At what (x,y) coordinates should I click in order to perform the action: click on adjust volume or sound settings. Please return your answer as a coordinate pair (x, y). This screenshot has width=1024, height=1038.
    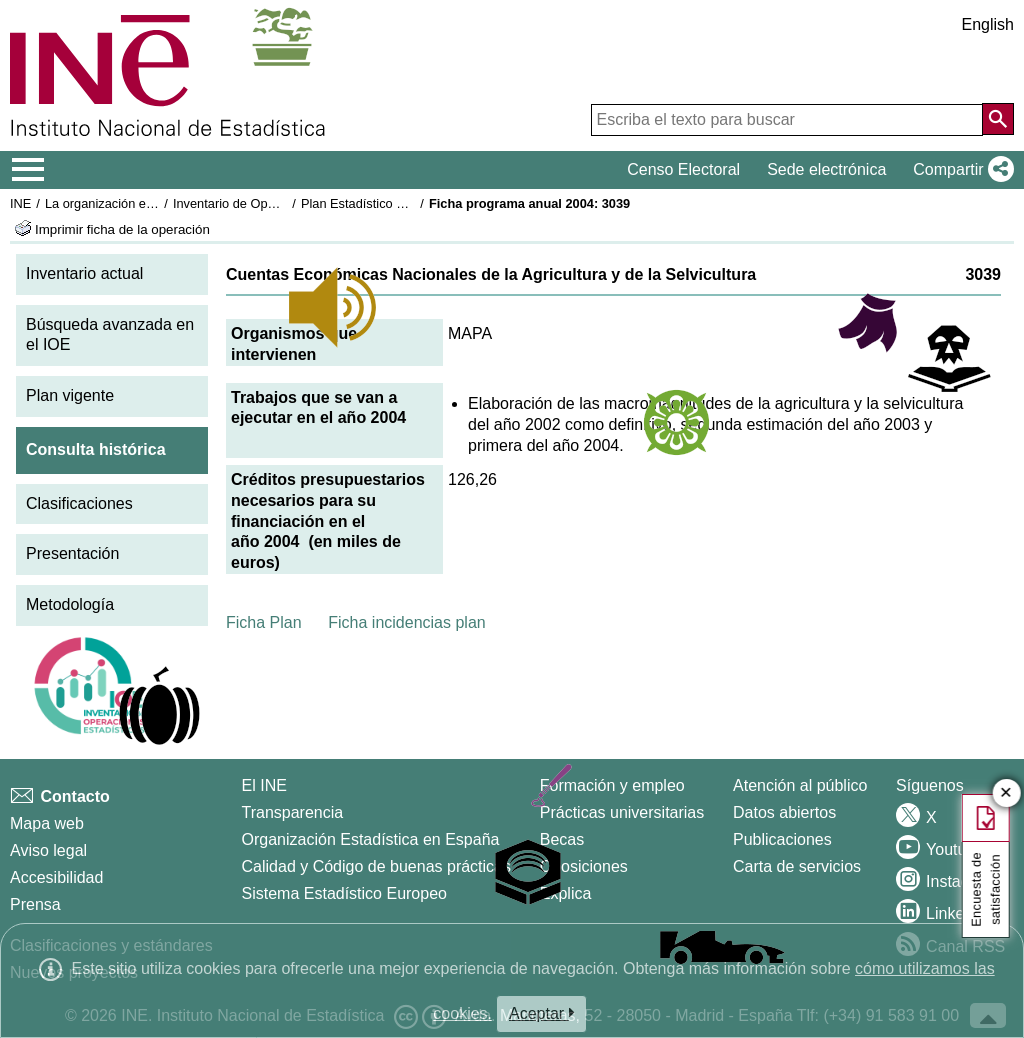
    Looking at the image, I should click on (332, 307).